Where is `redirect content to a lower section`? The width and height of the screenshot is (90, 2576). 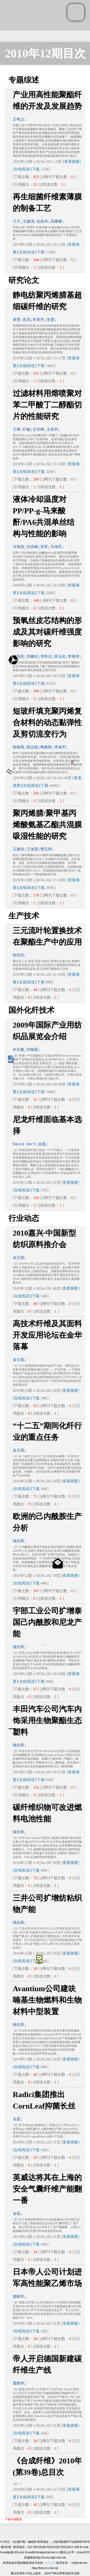 redirect content to a lower section is located at coordinates (13, 1732).